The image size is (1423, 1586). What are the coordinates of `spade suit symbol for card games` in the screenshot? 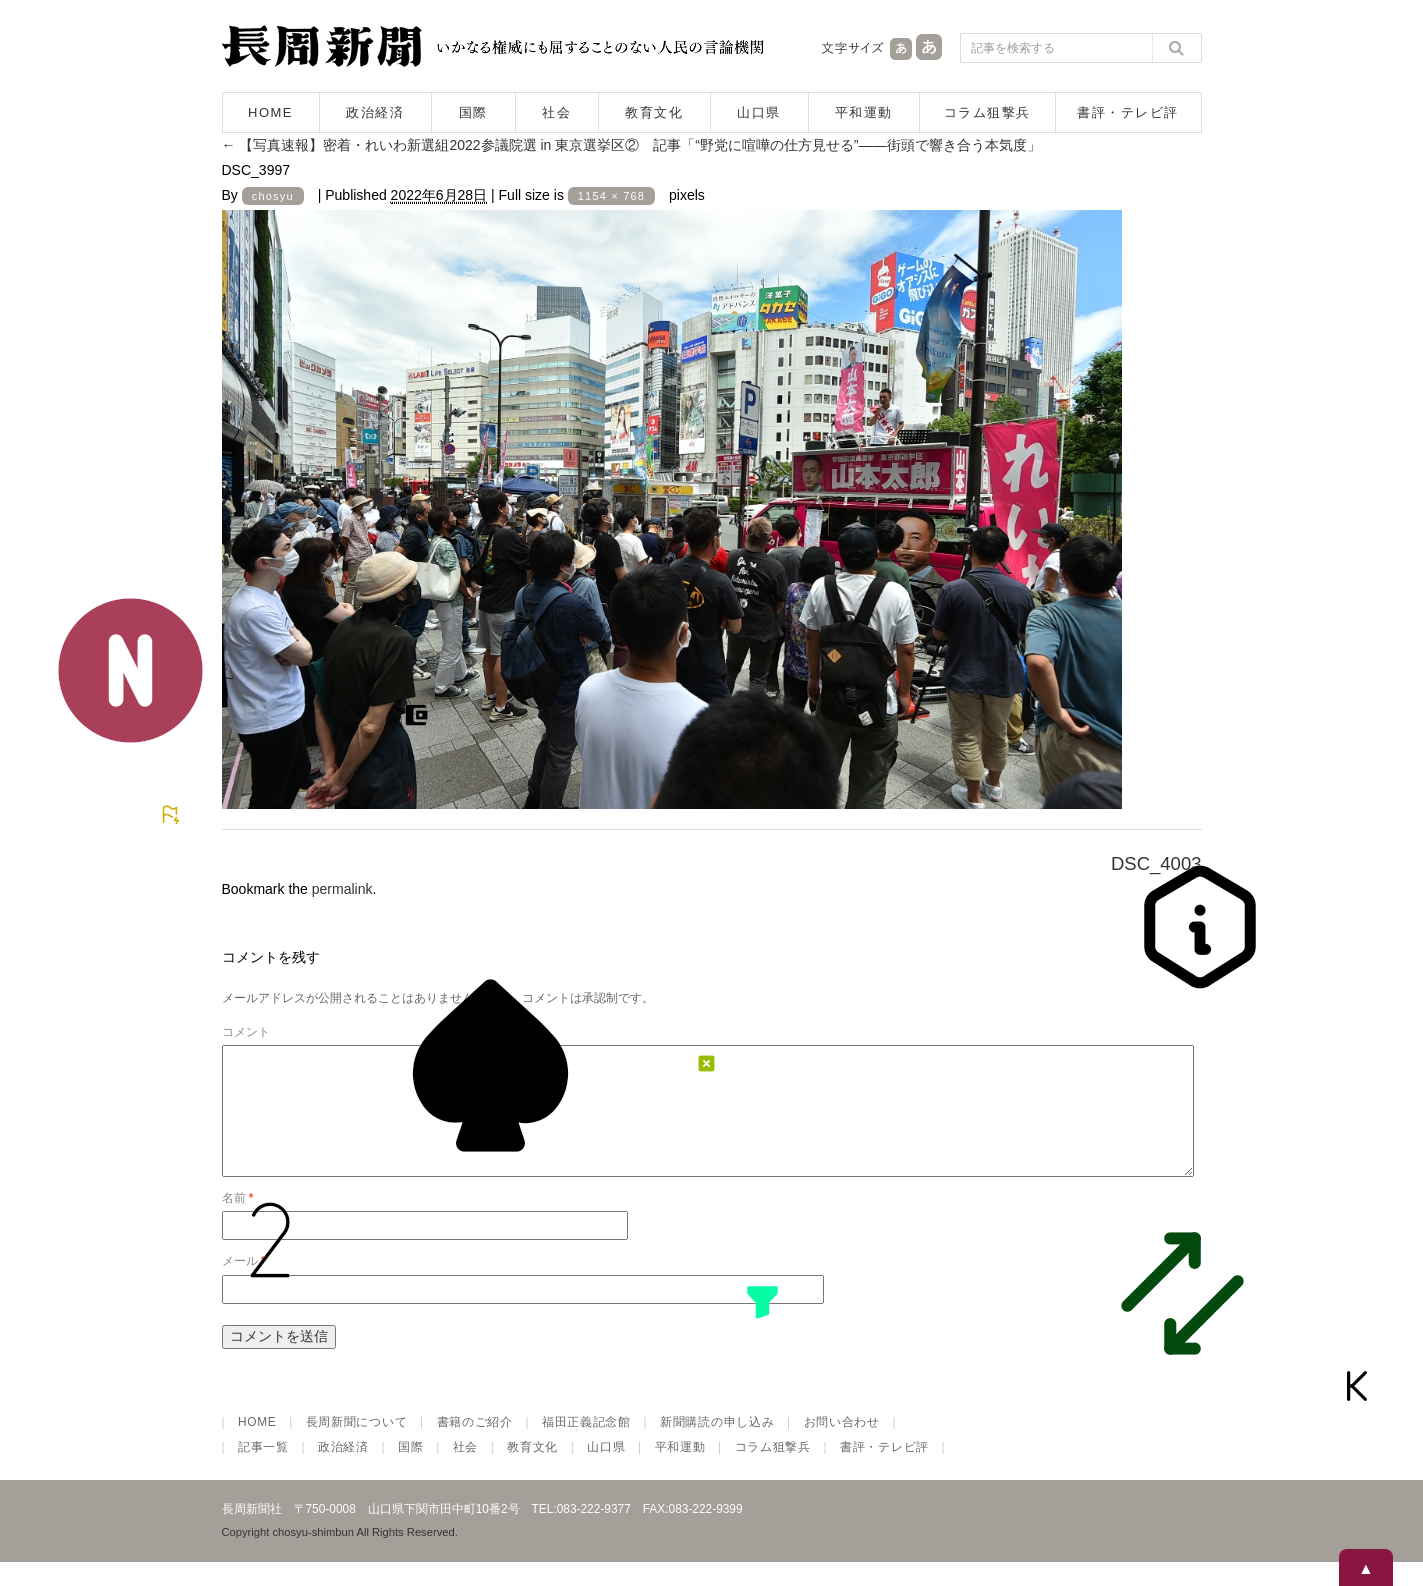 It's located at (490, 1065).